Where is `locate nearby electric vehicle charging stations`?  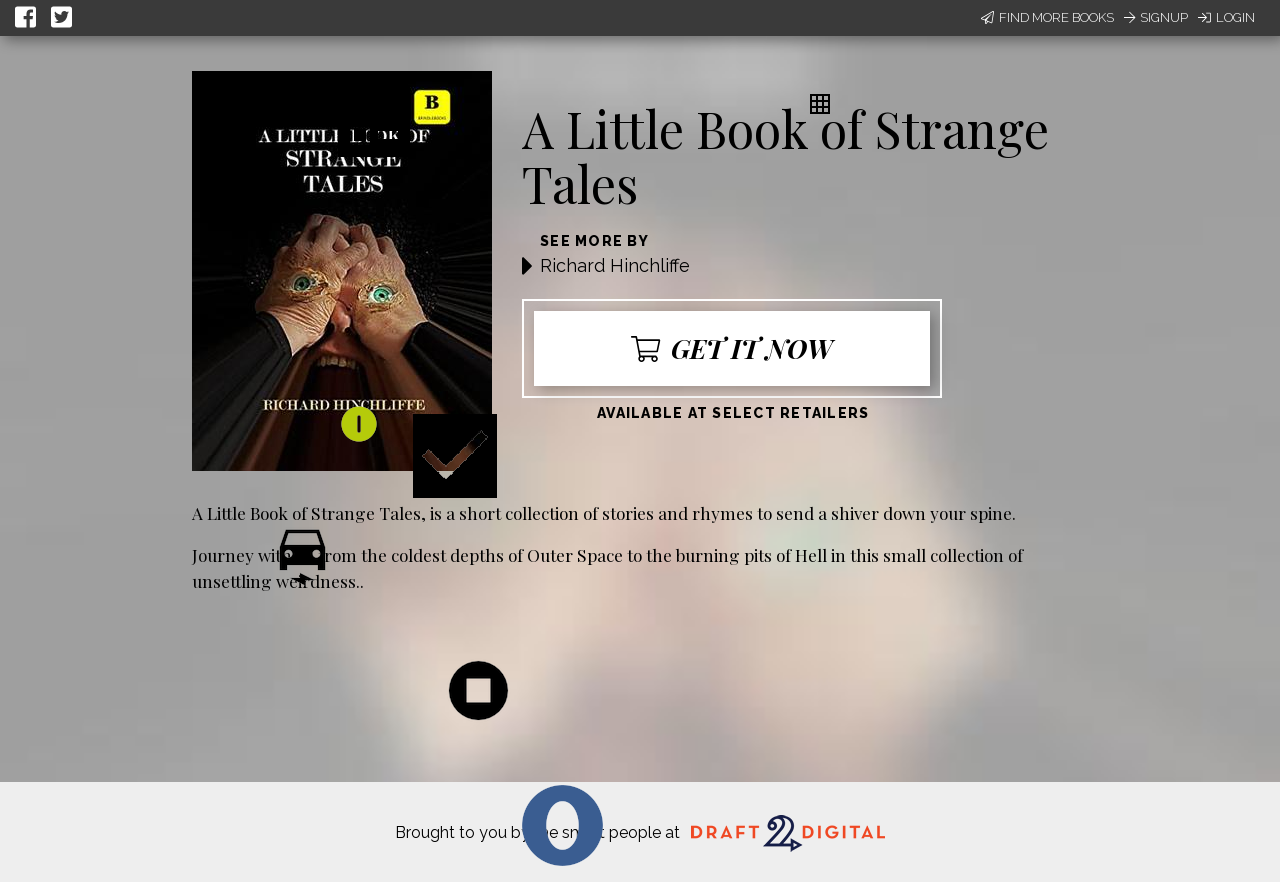 locate nearby electric vehicle charging stations is located at coordinates (302, 557).